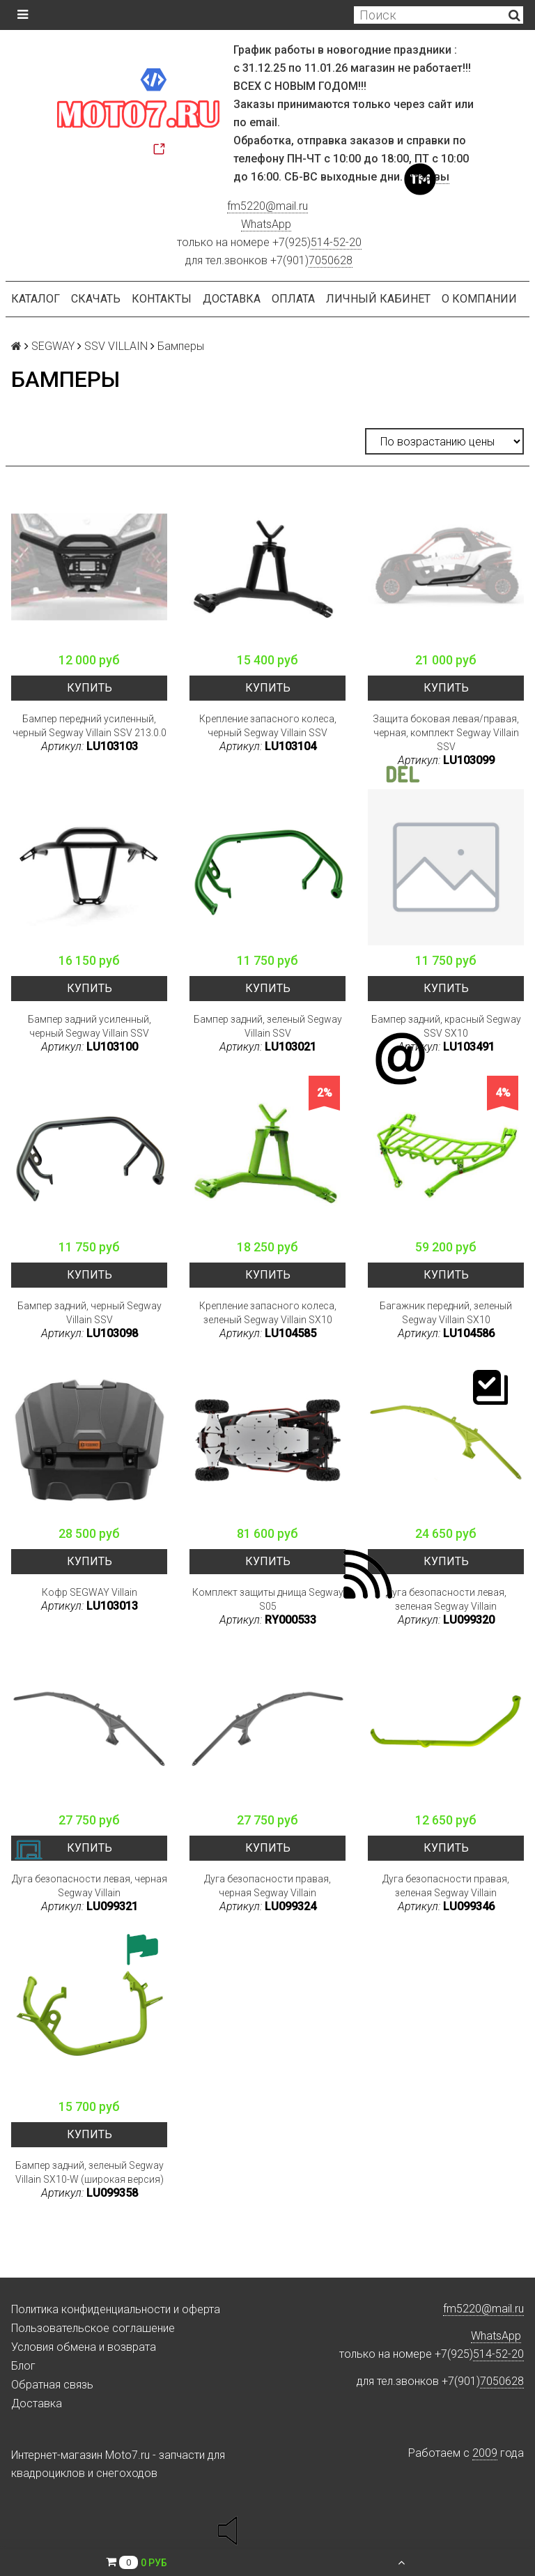 The height and width of the screenshot is (2576, 535). Describe the element at coordinates (232, 2531) in the screenshot. I see `speaker with no audio output` at that location.